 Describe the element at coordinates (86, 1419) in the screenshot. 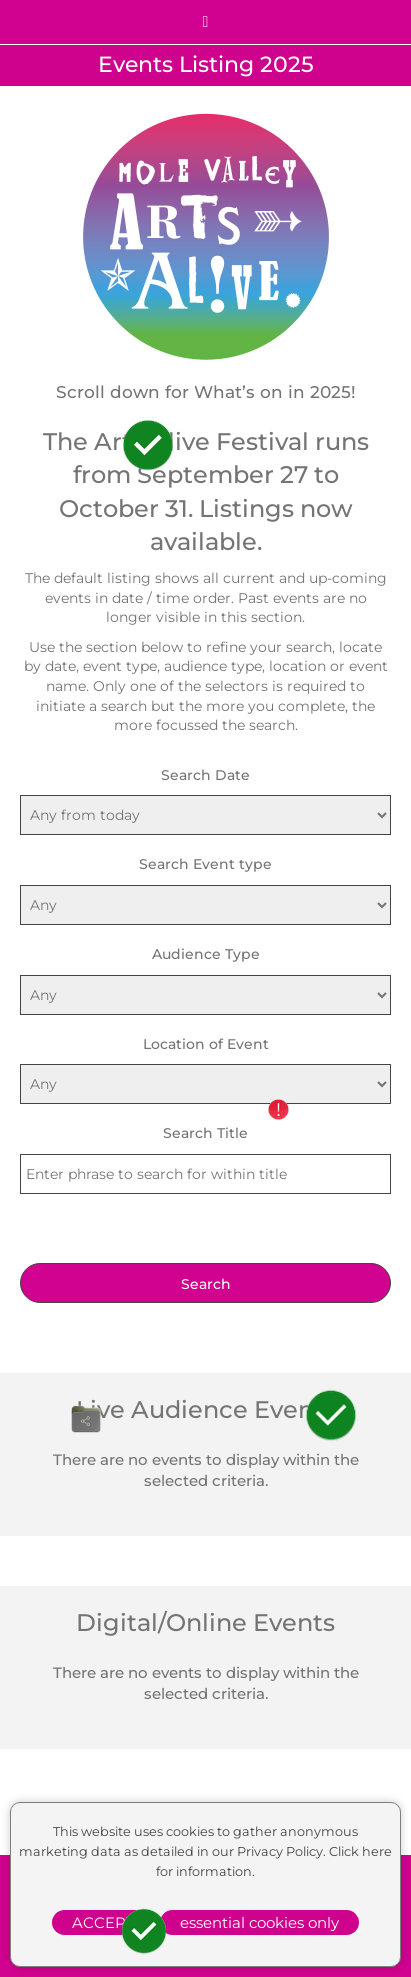

I see `access your public shared files folder` at that location.